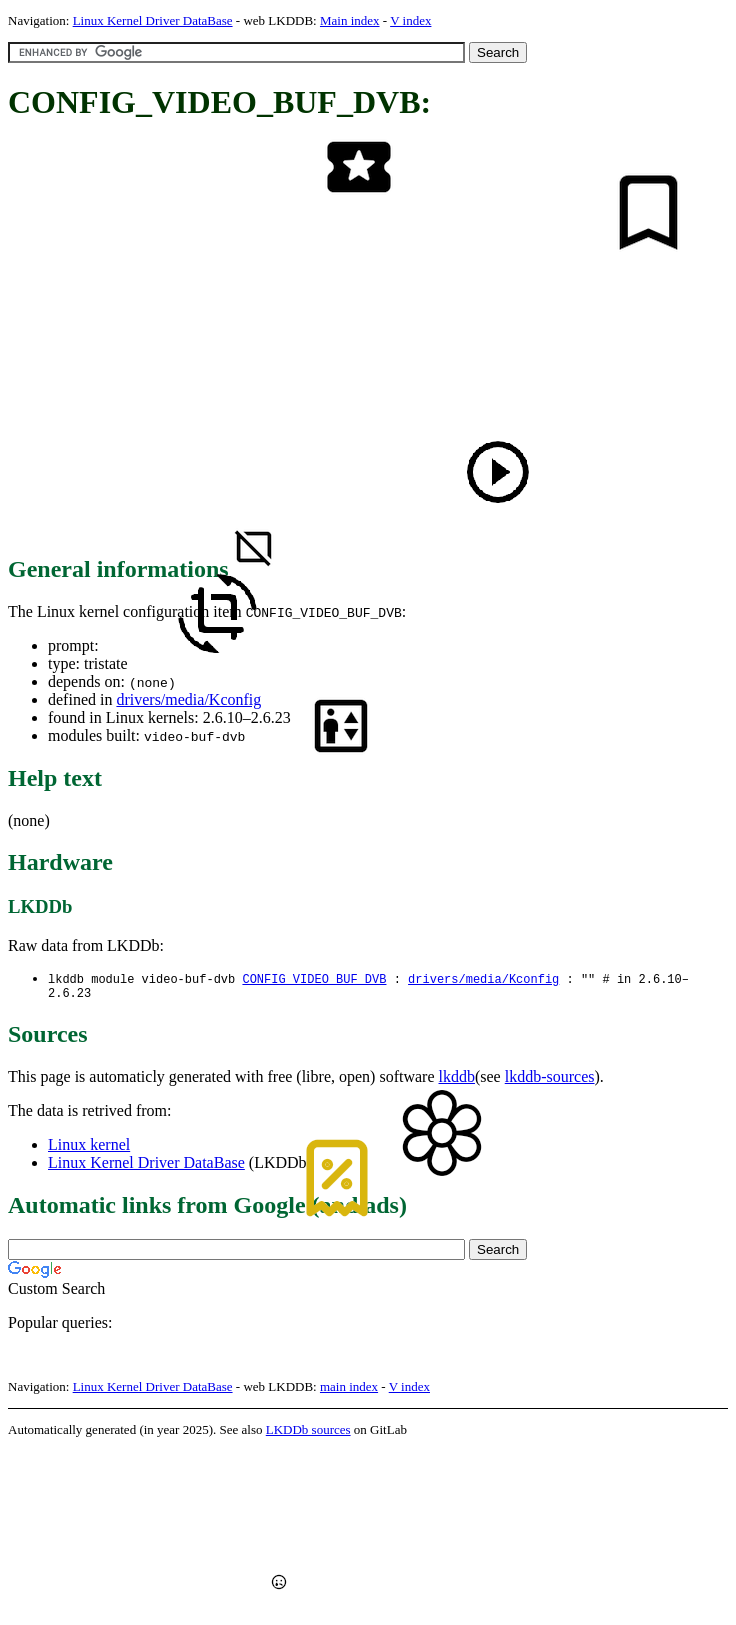 This screenshot has width=736, height=1625. What do you see at coordinates (341, 726) in the screenshot?
I see `indicates elevator access or location` at bounding box center [341, 726].